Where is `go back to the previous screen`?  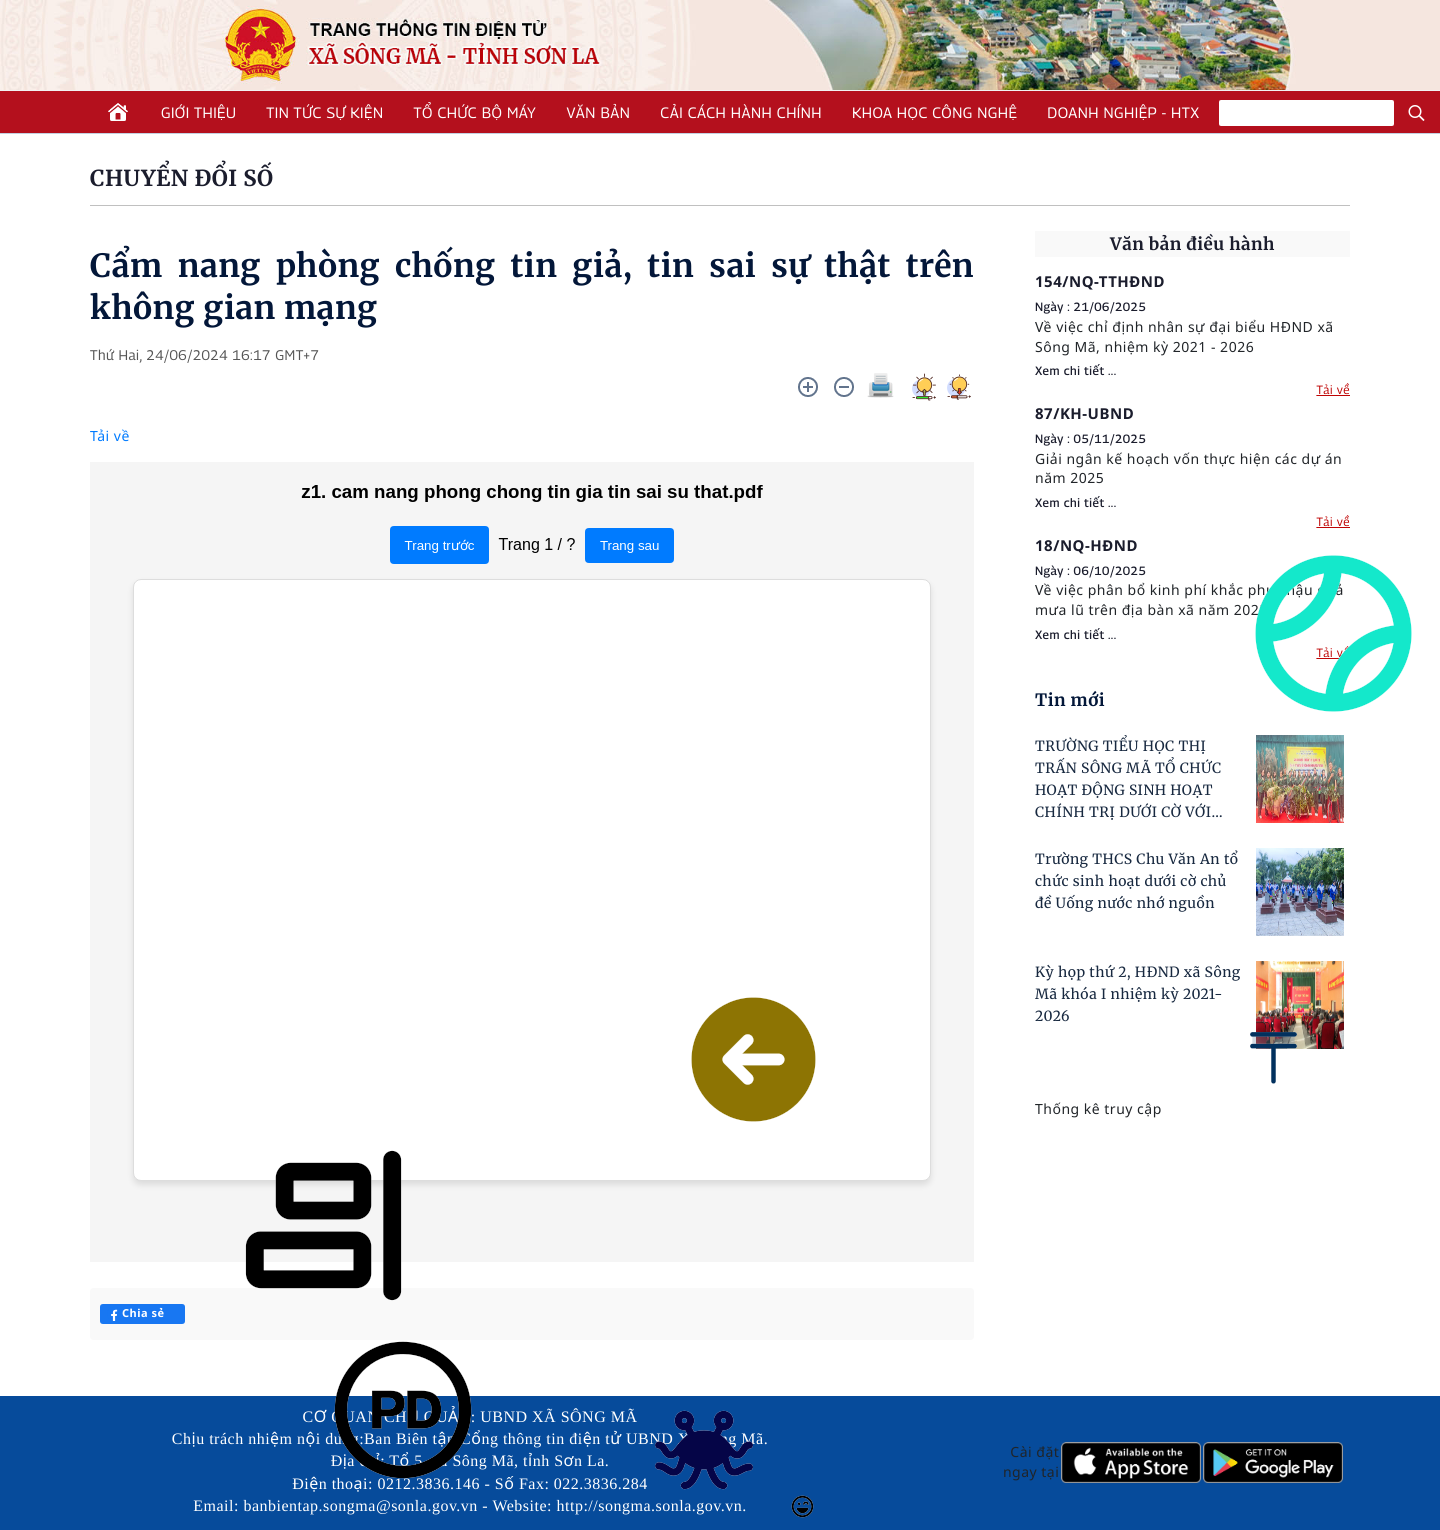 go back to the previous screen is located at coordinates (753, 1059).